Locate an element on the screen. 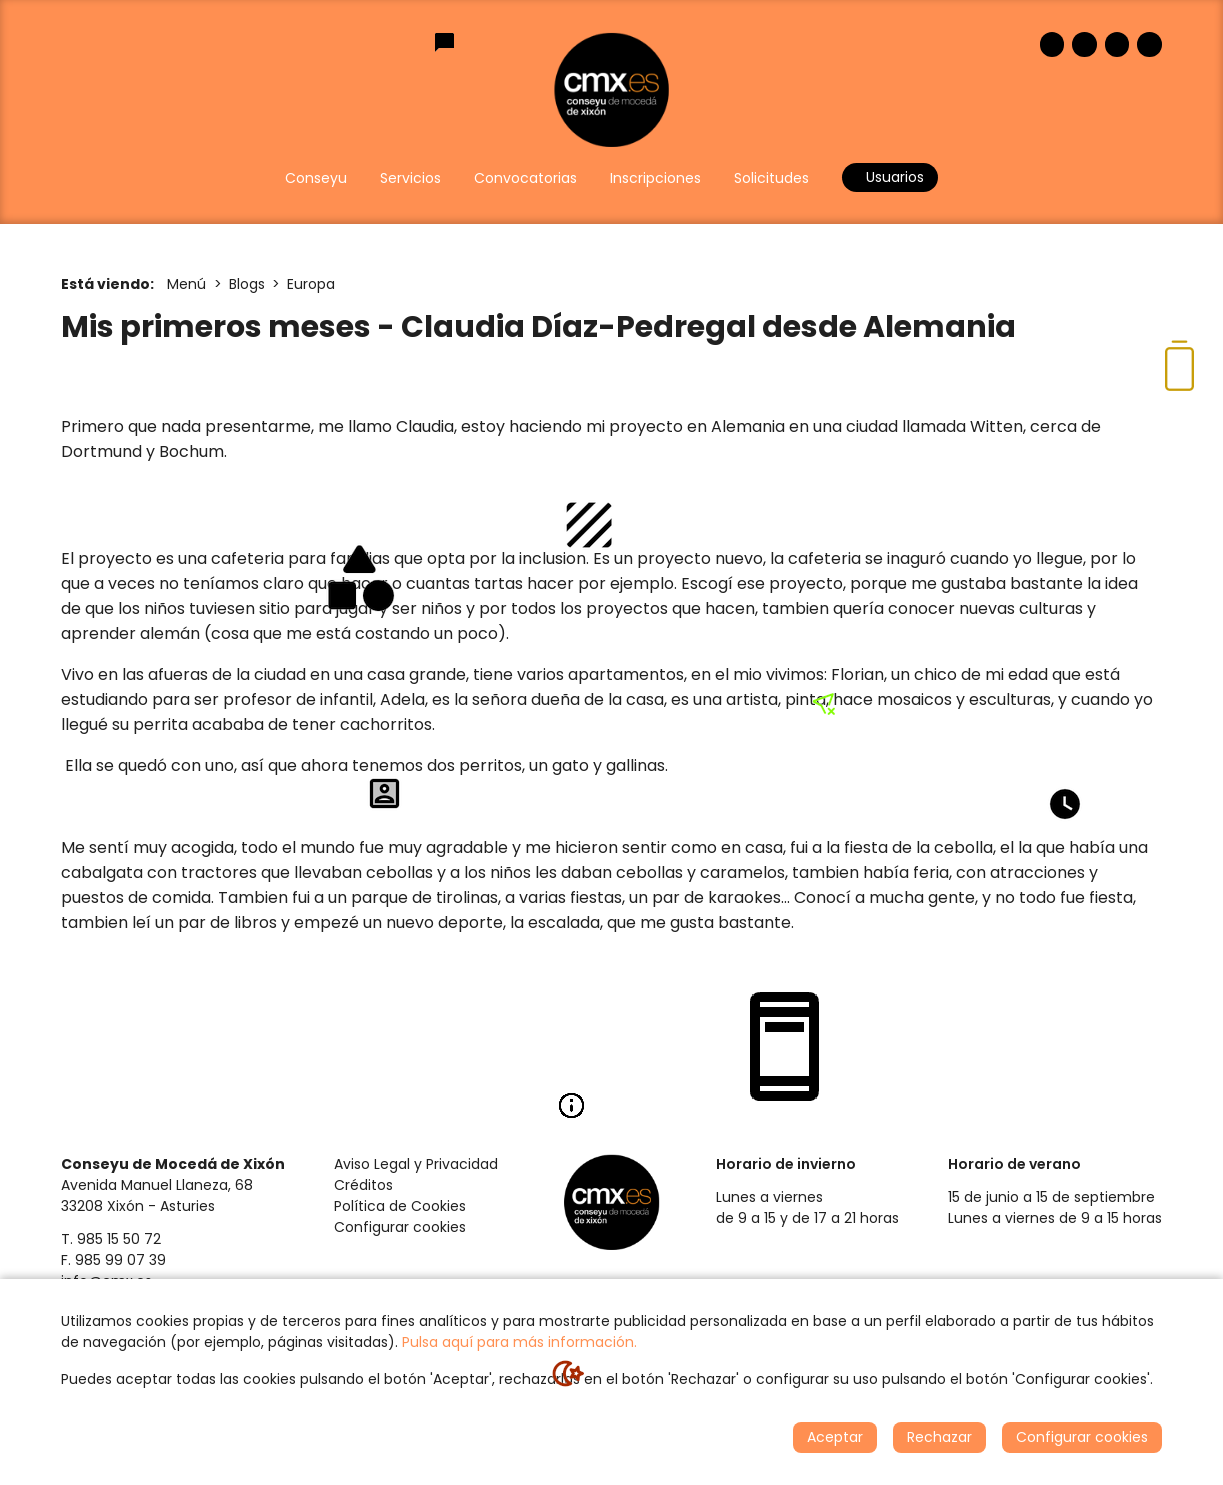 The width and height of the screenshot is (1223, 1485). view more information or details is located at coordinates (571, 1105).